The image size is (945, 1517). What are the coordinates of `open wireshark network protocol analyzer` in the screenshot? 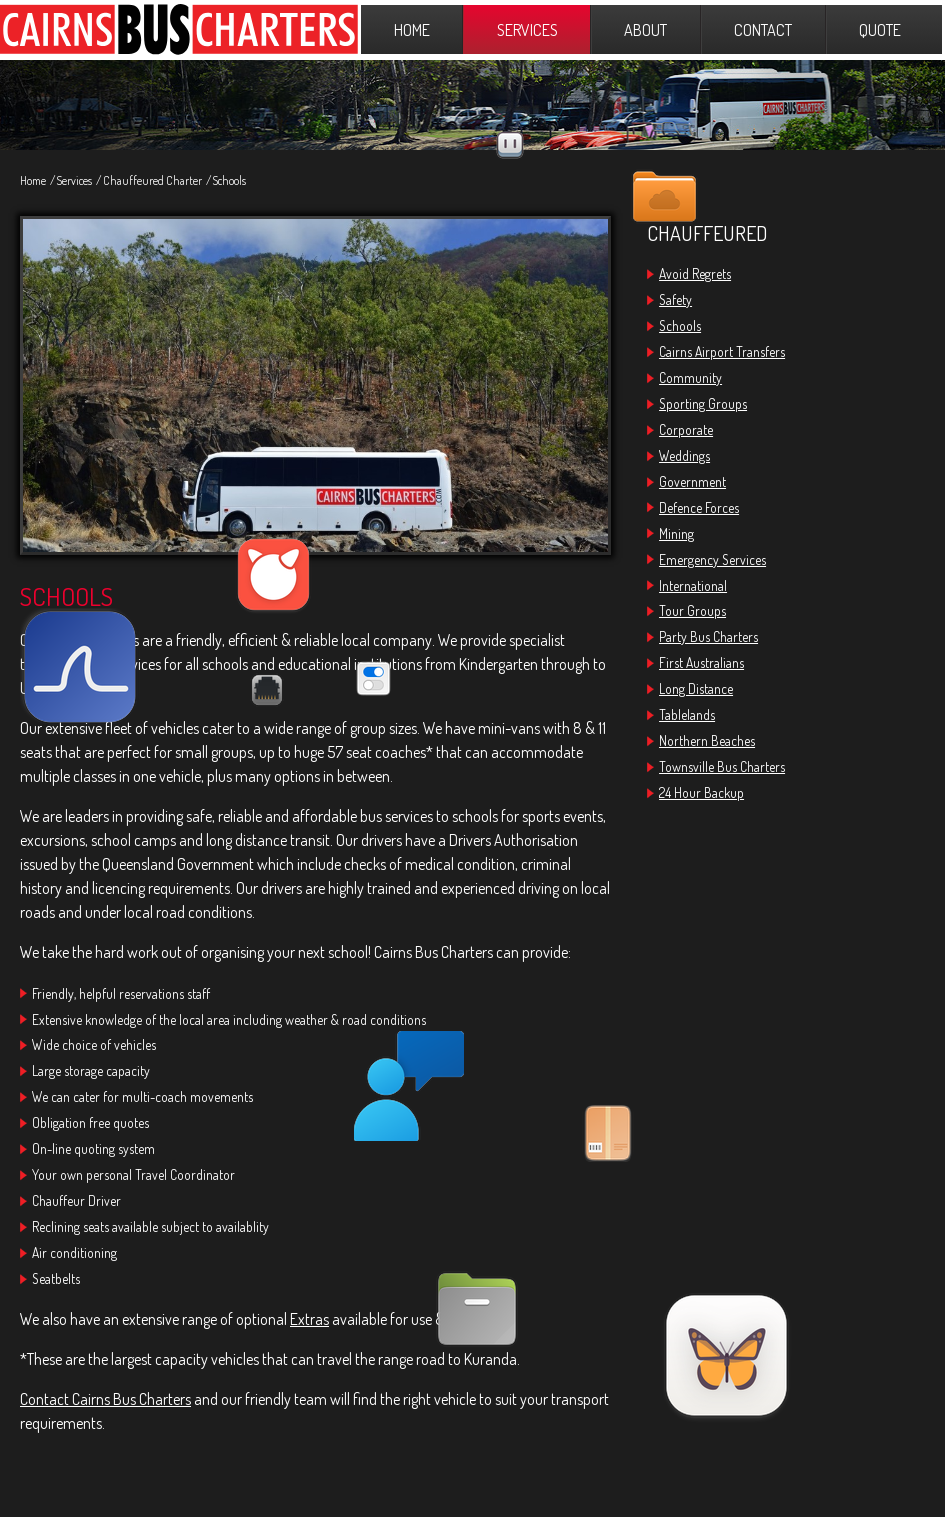 It's located at (80, 667).